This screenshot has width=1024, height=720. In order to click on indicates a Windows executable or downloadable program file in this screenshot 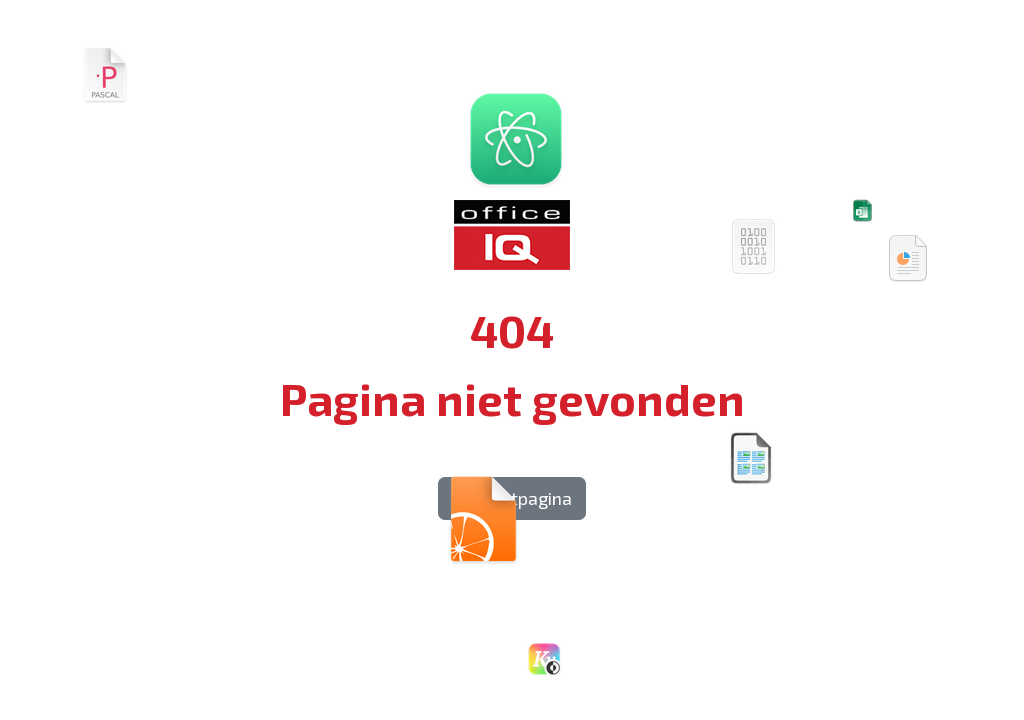, I will do `click(753, 246)`.